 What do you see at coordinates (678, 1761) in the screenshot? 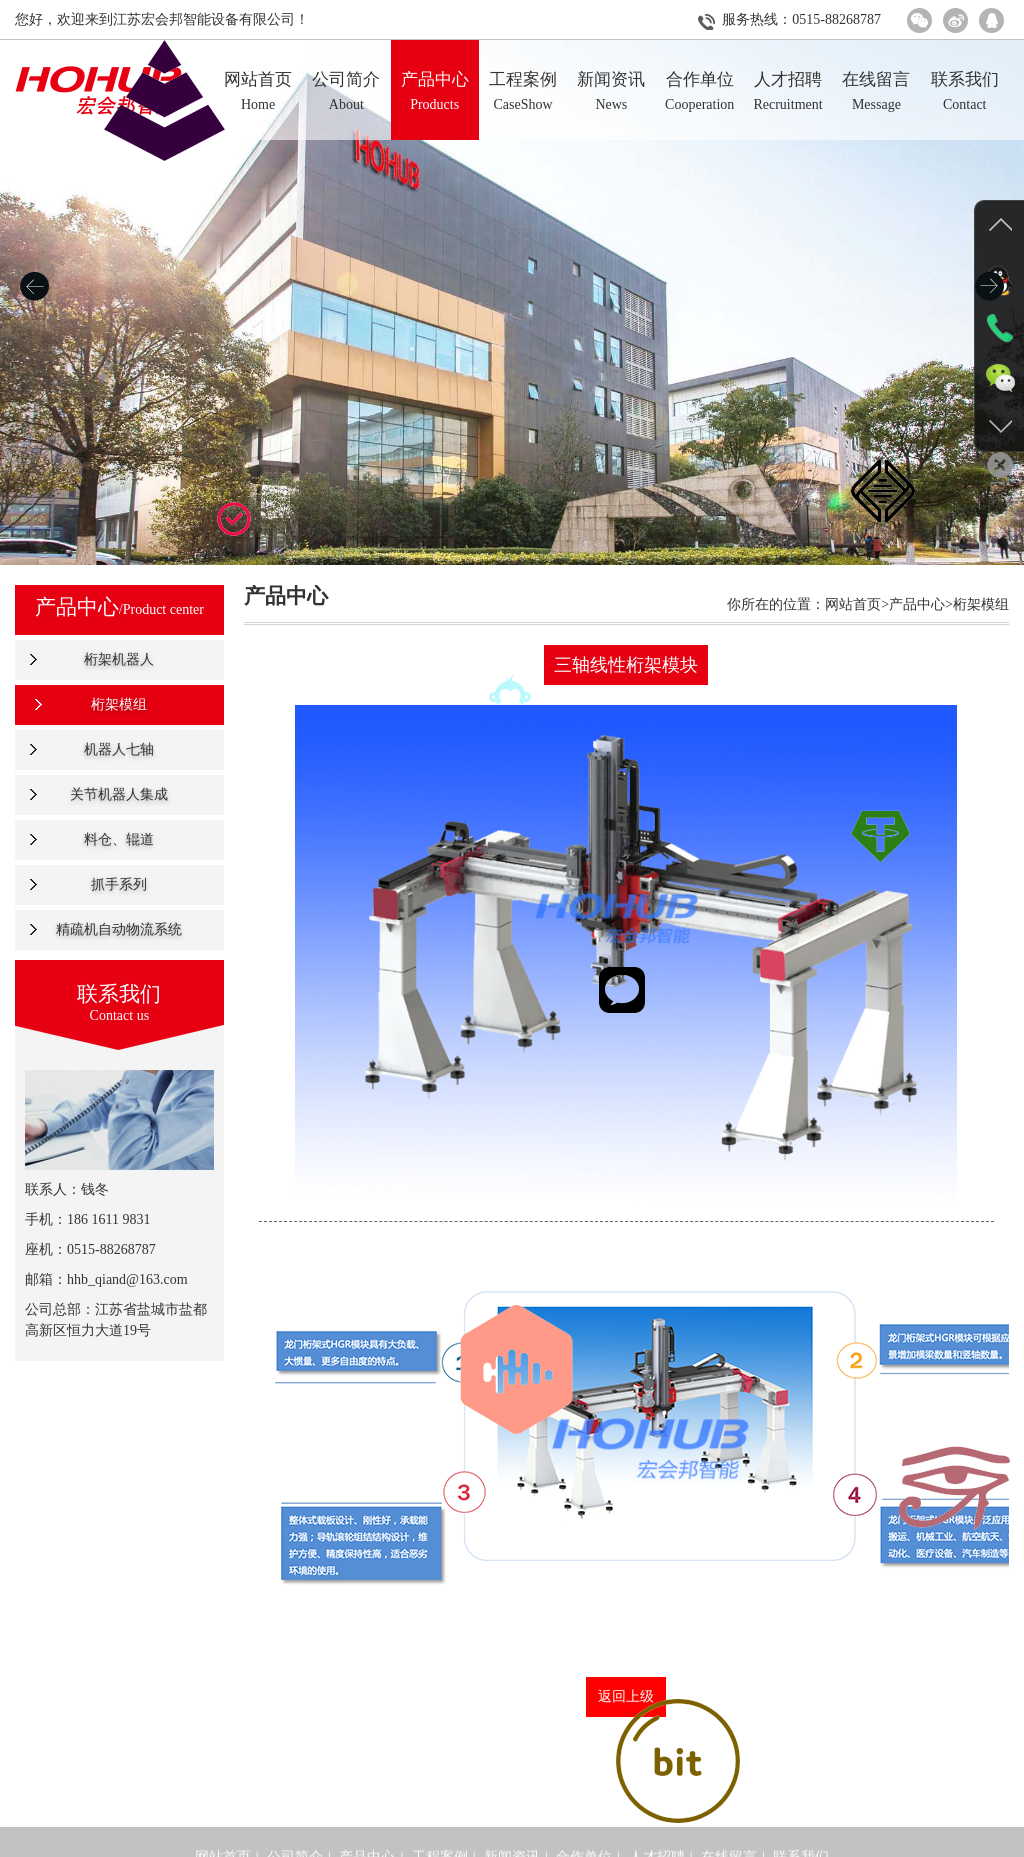
I see `bit component sharing platform logo` at bounding box center [678, 1761].